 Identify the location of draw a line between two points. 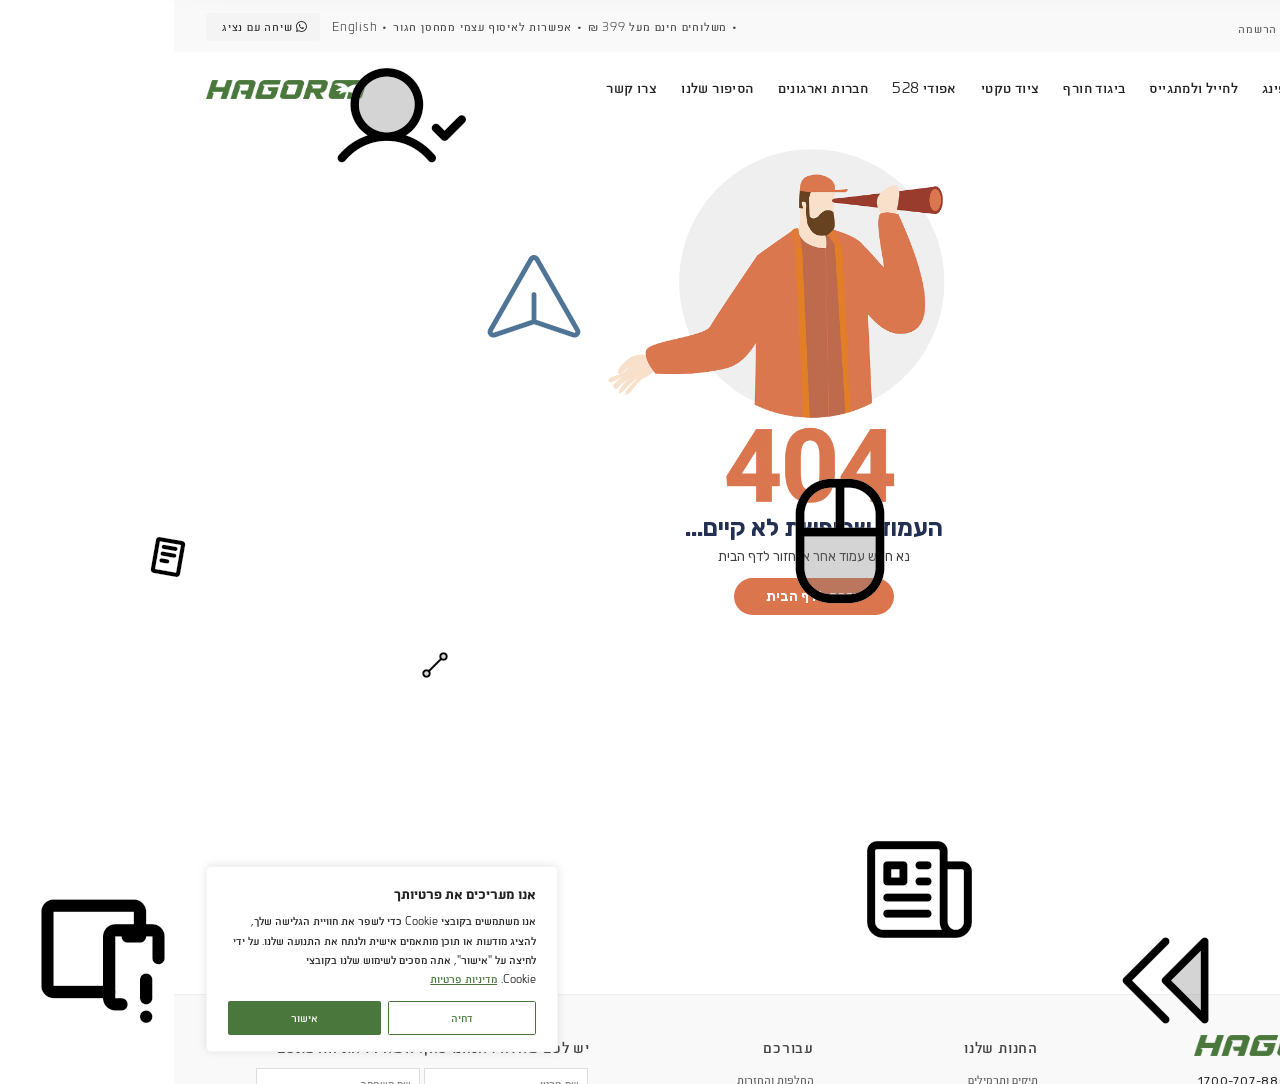
(435, 665).